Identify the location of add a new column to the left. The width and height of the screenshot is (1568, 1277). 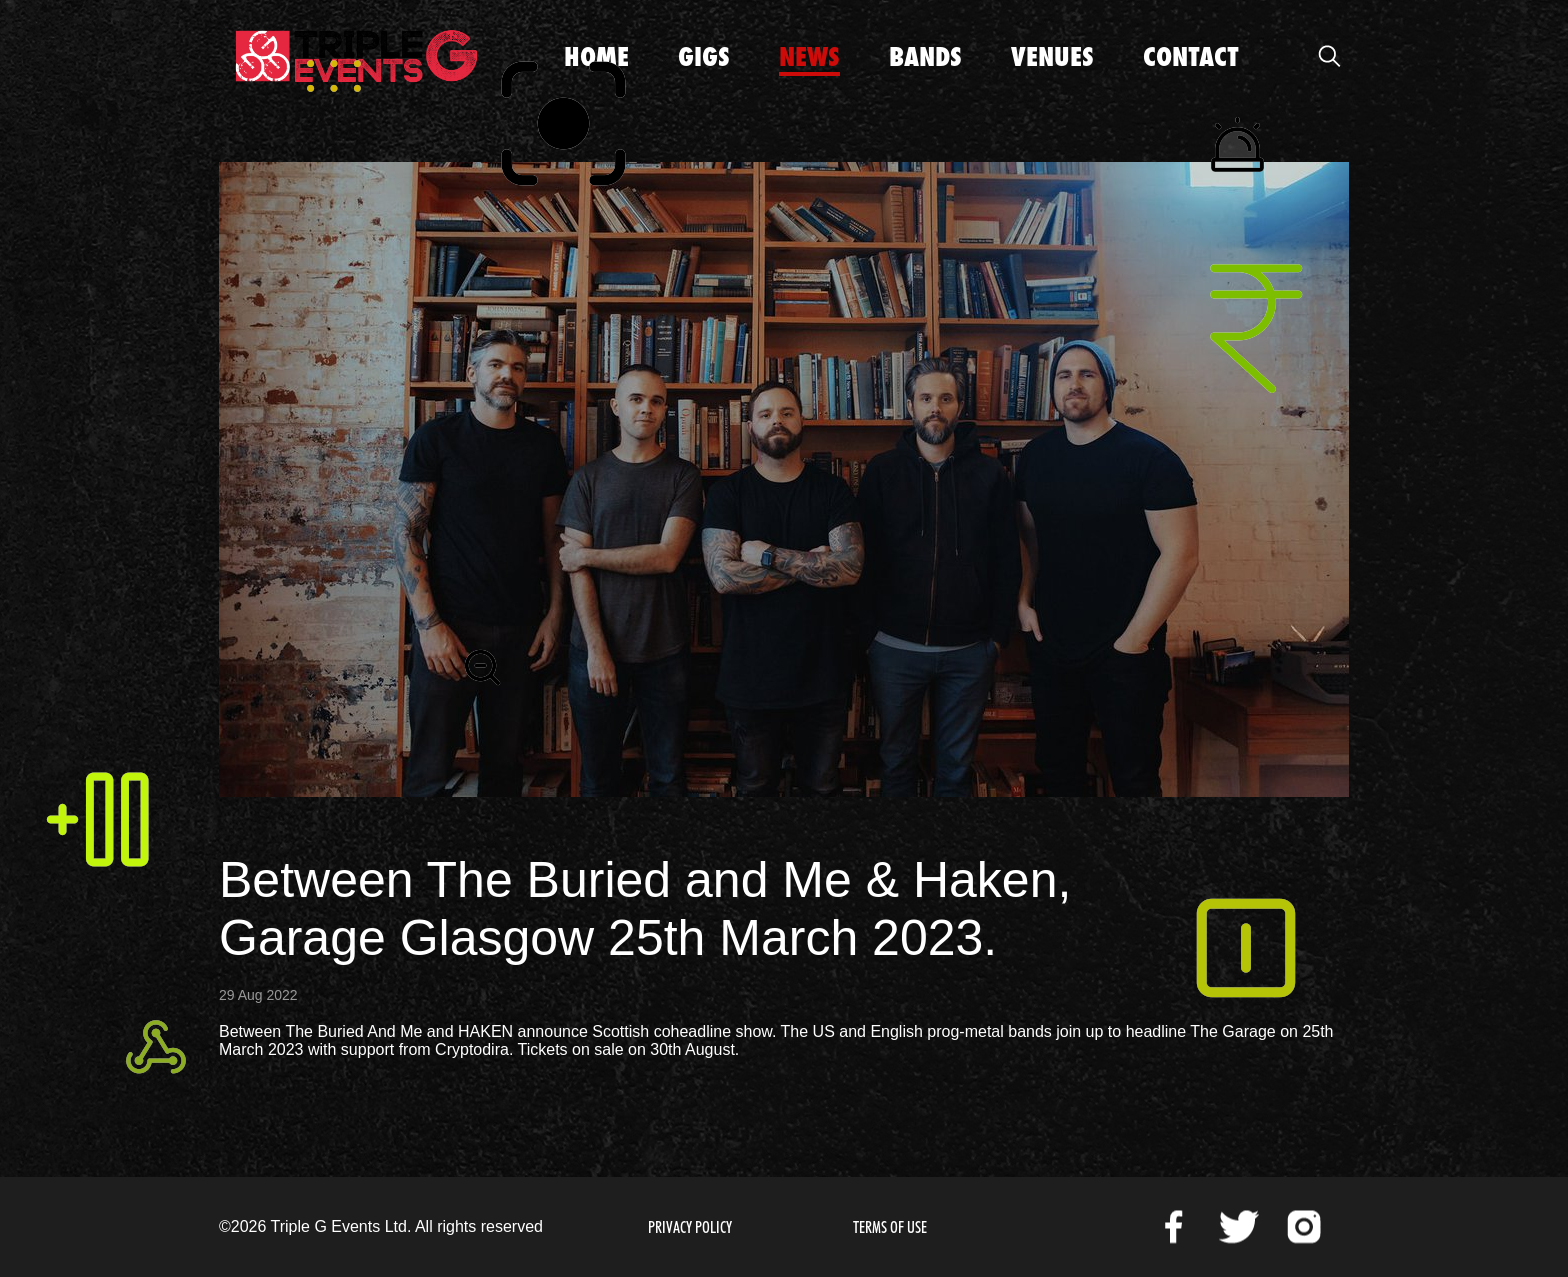
(105, 819).